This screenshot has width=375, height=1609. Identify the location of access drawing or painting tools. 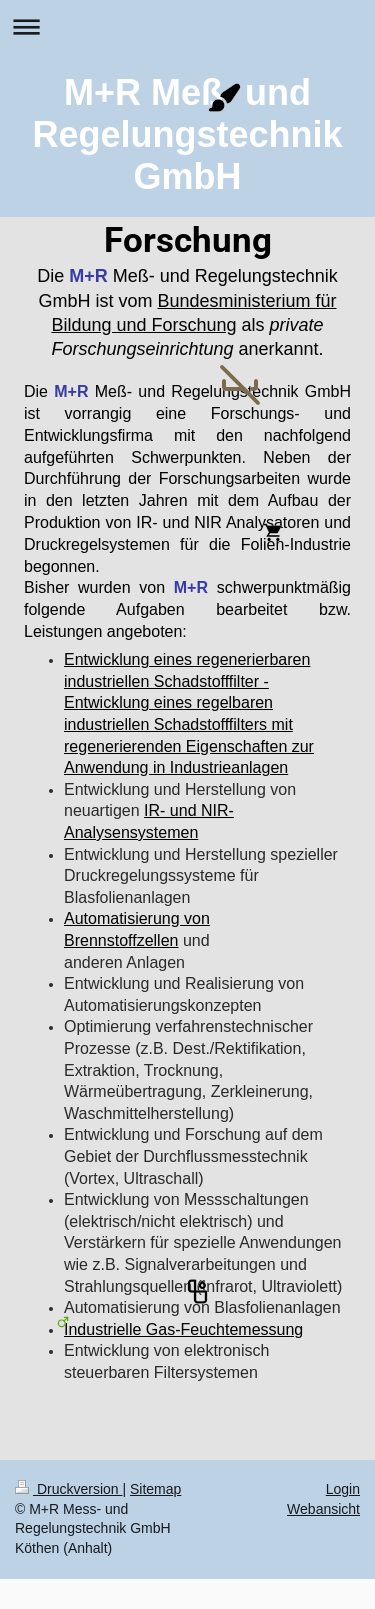
(224, 97).